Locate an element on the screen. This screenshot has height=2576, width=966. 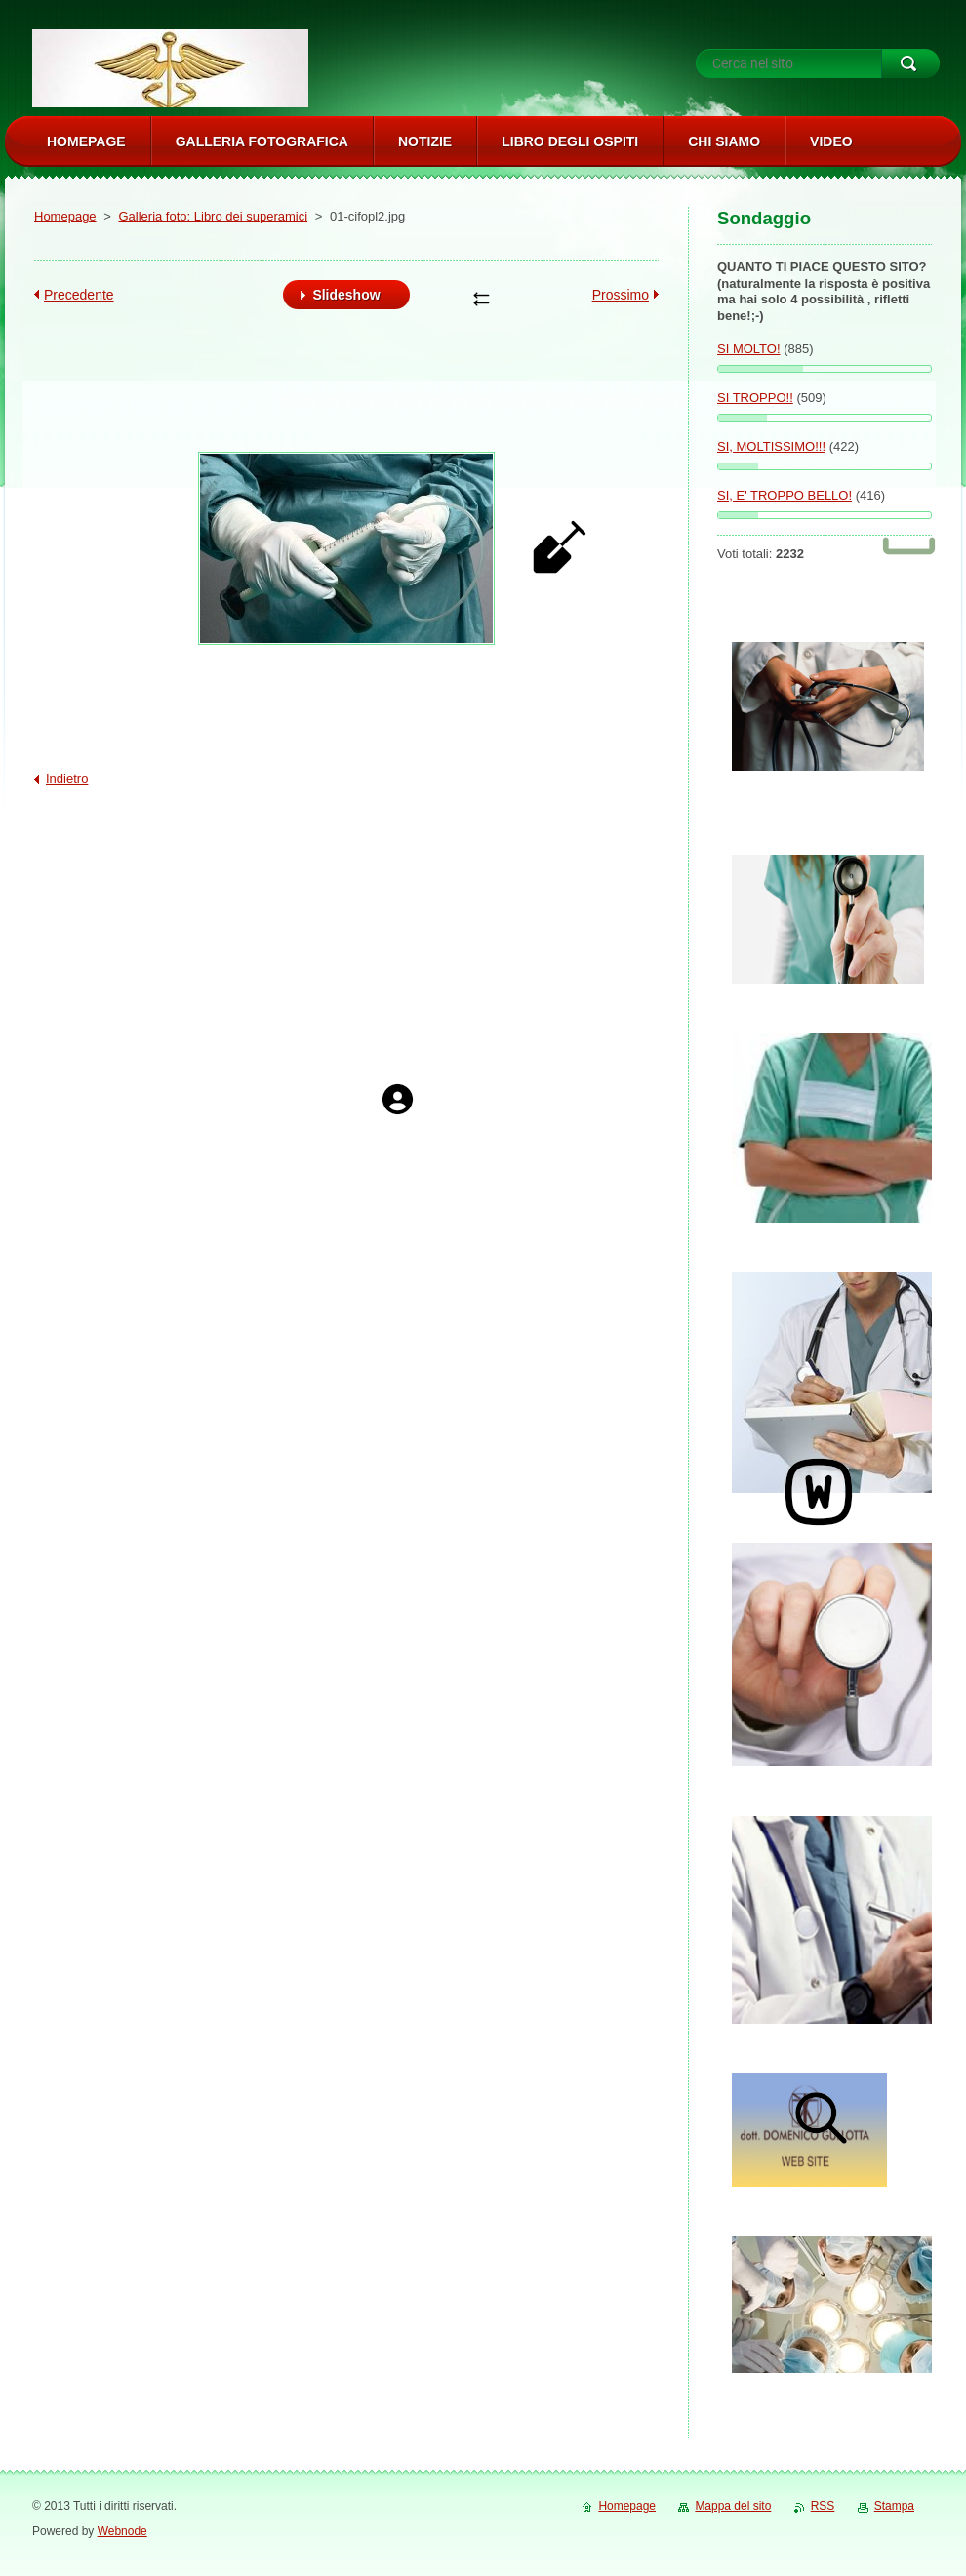
insert a space character is located at coordinates (908, 545).